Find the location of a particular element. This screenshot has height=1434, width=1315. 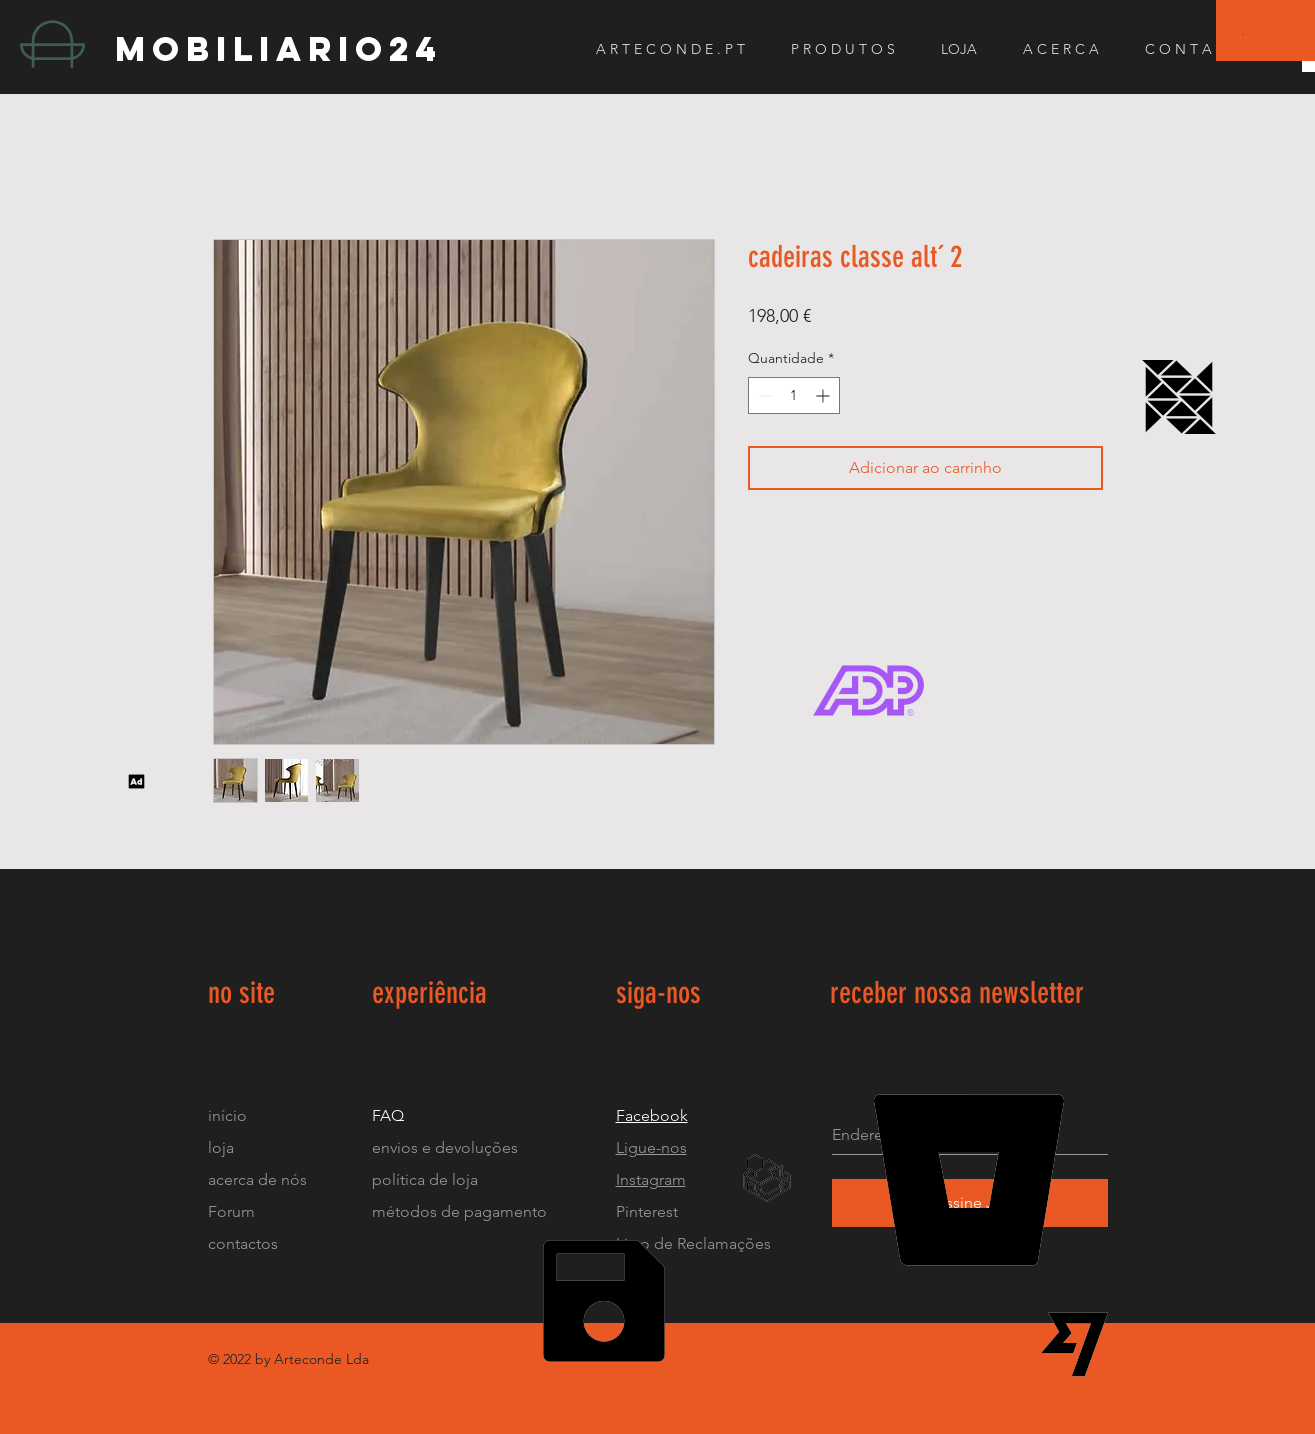

access ADP payroll and HR services is located at coordinates (868, 690).